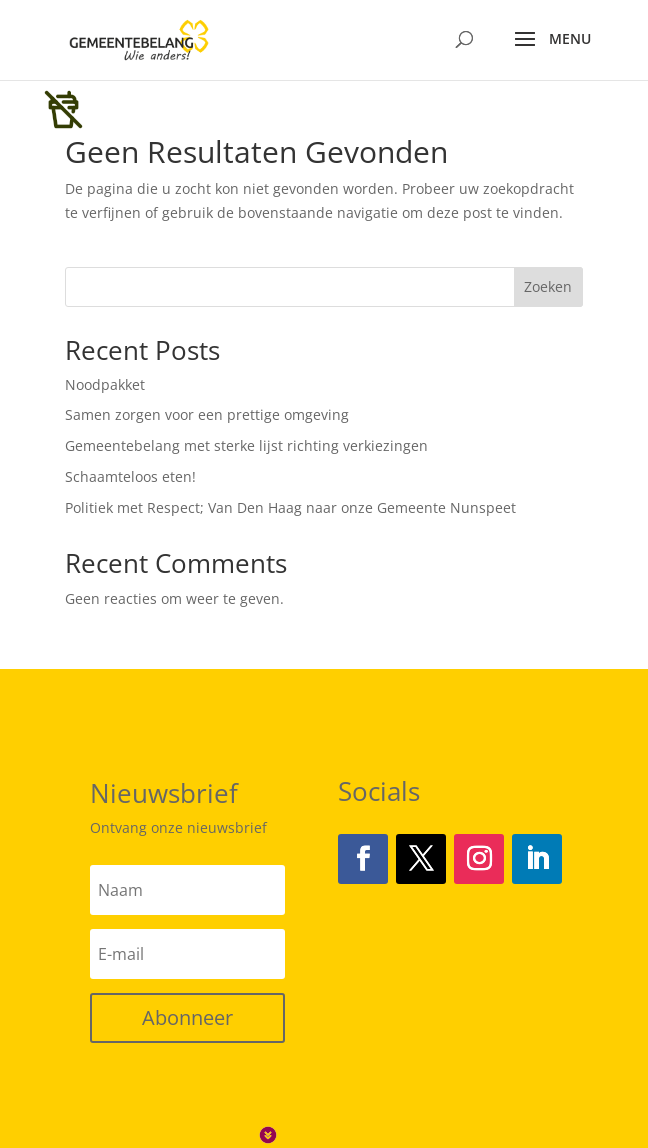 This screenshot has height=1148, width=648. I want to click on no beverages allowed, so click(63, 109).